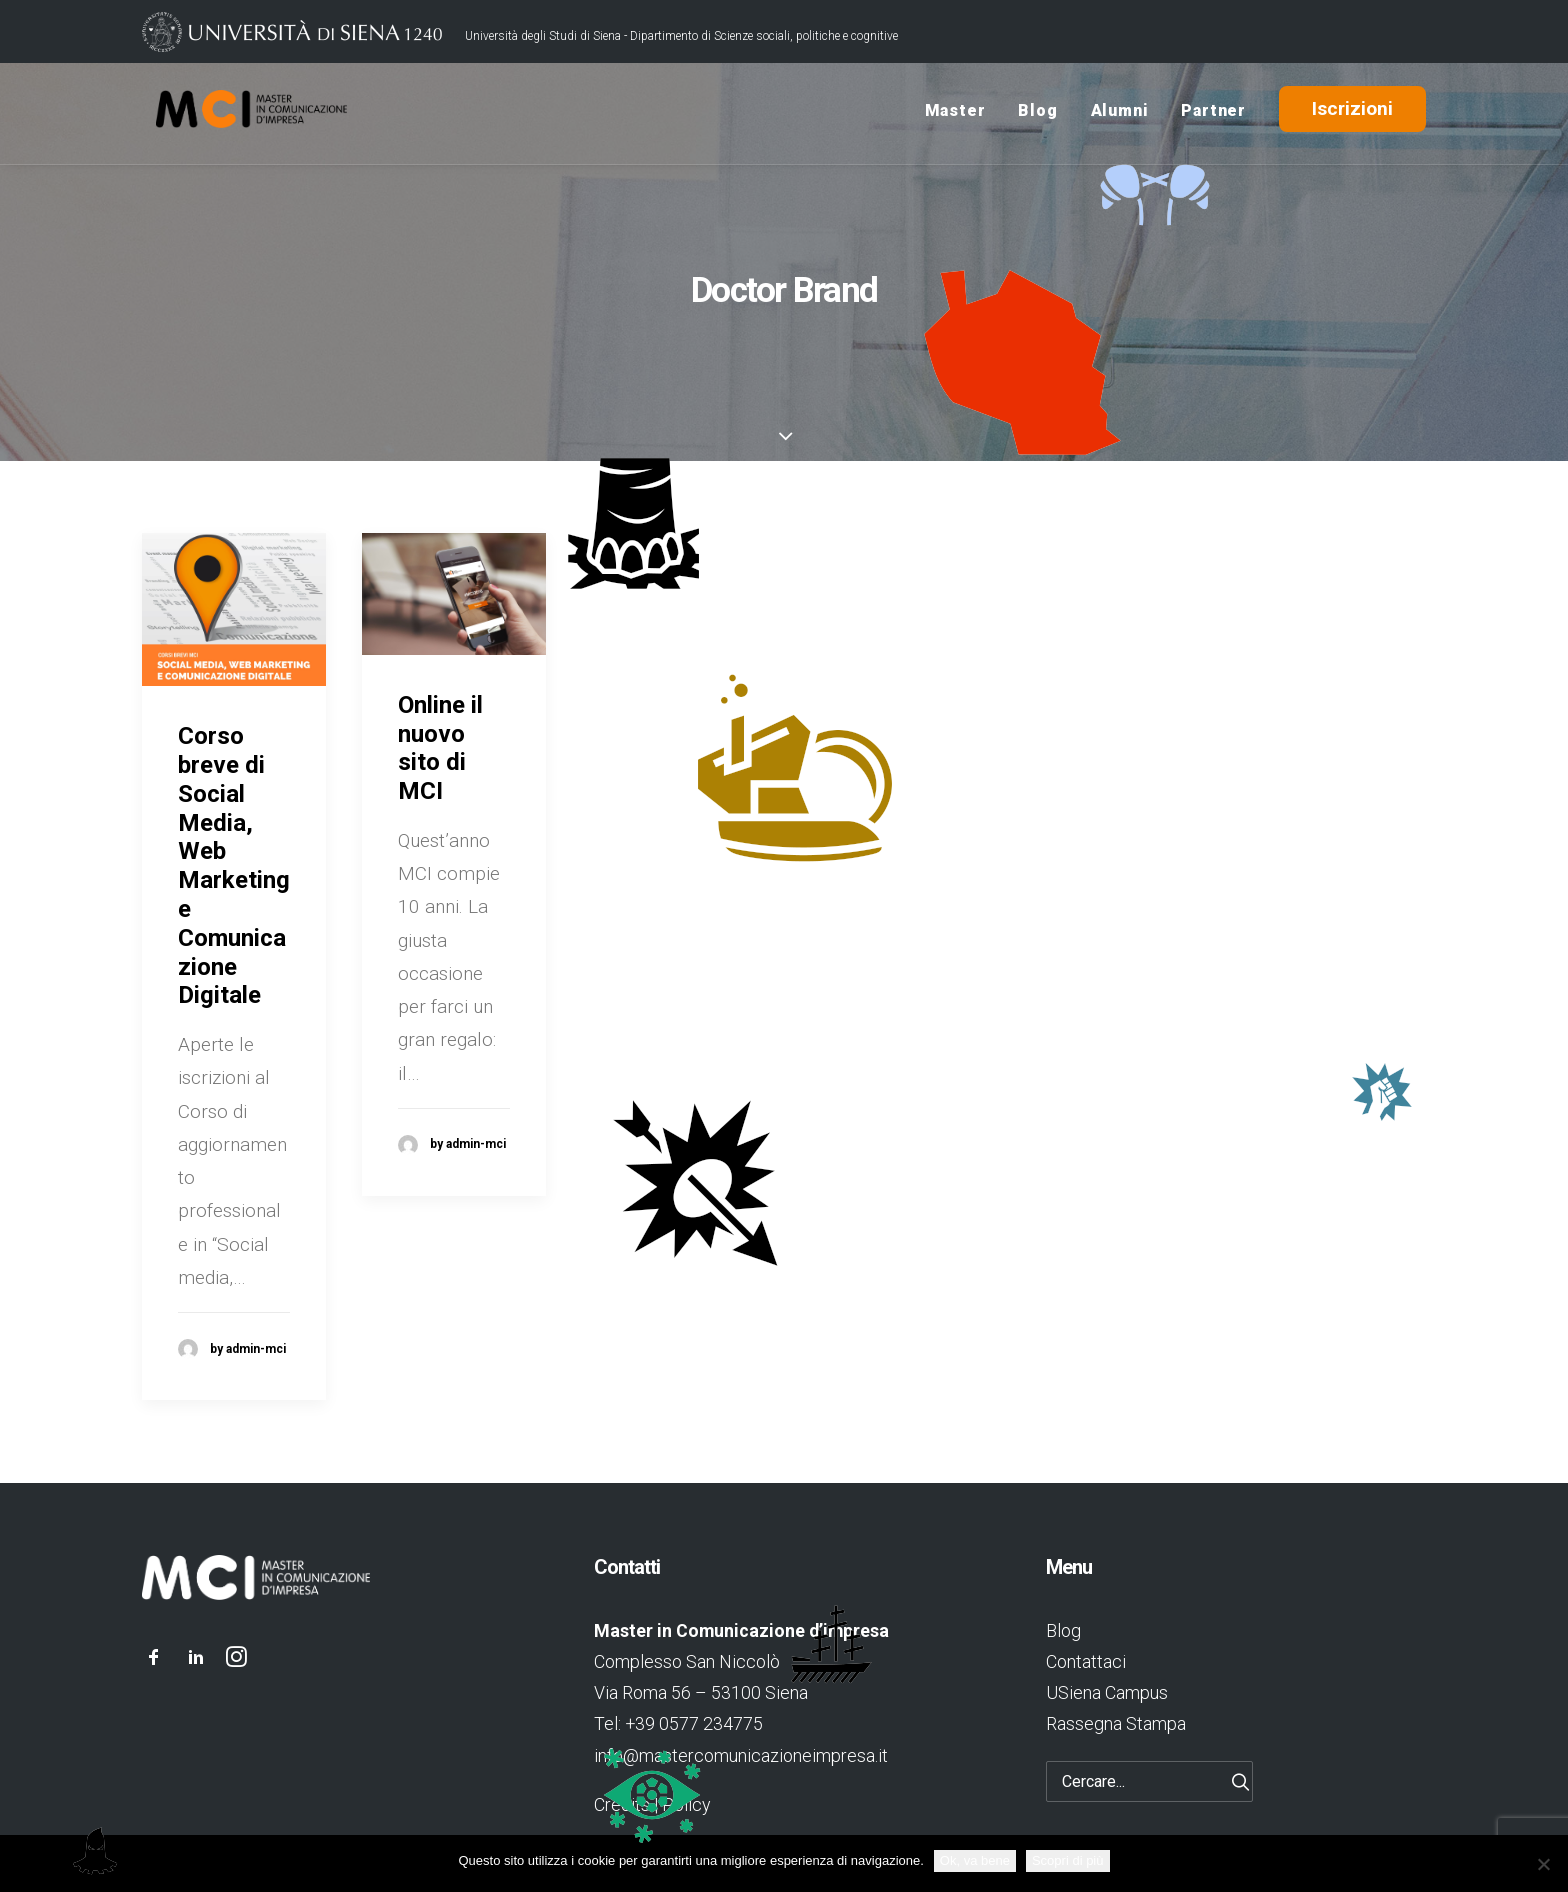 This screenshot has height=1892, width=1568. What do you see at coordinates (95, 1850) in the screenshot?
I see `select executioner character class` at bounding box center [95, 1850].